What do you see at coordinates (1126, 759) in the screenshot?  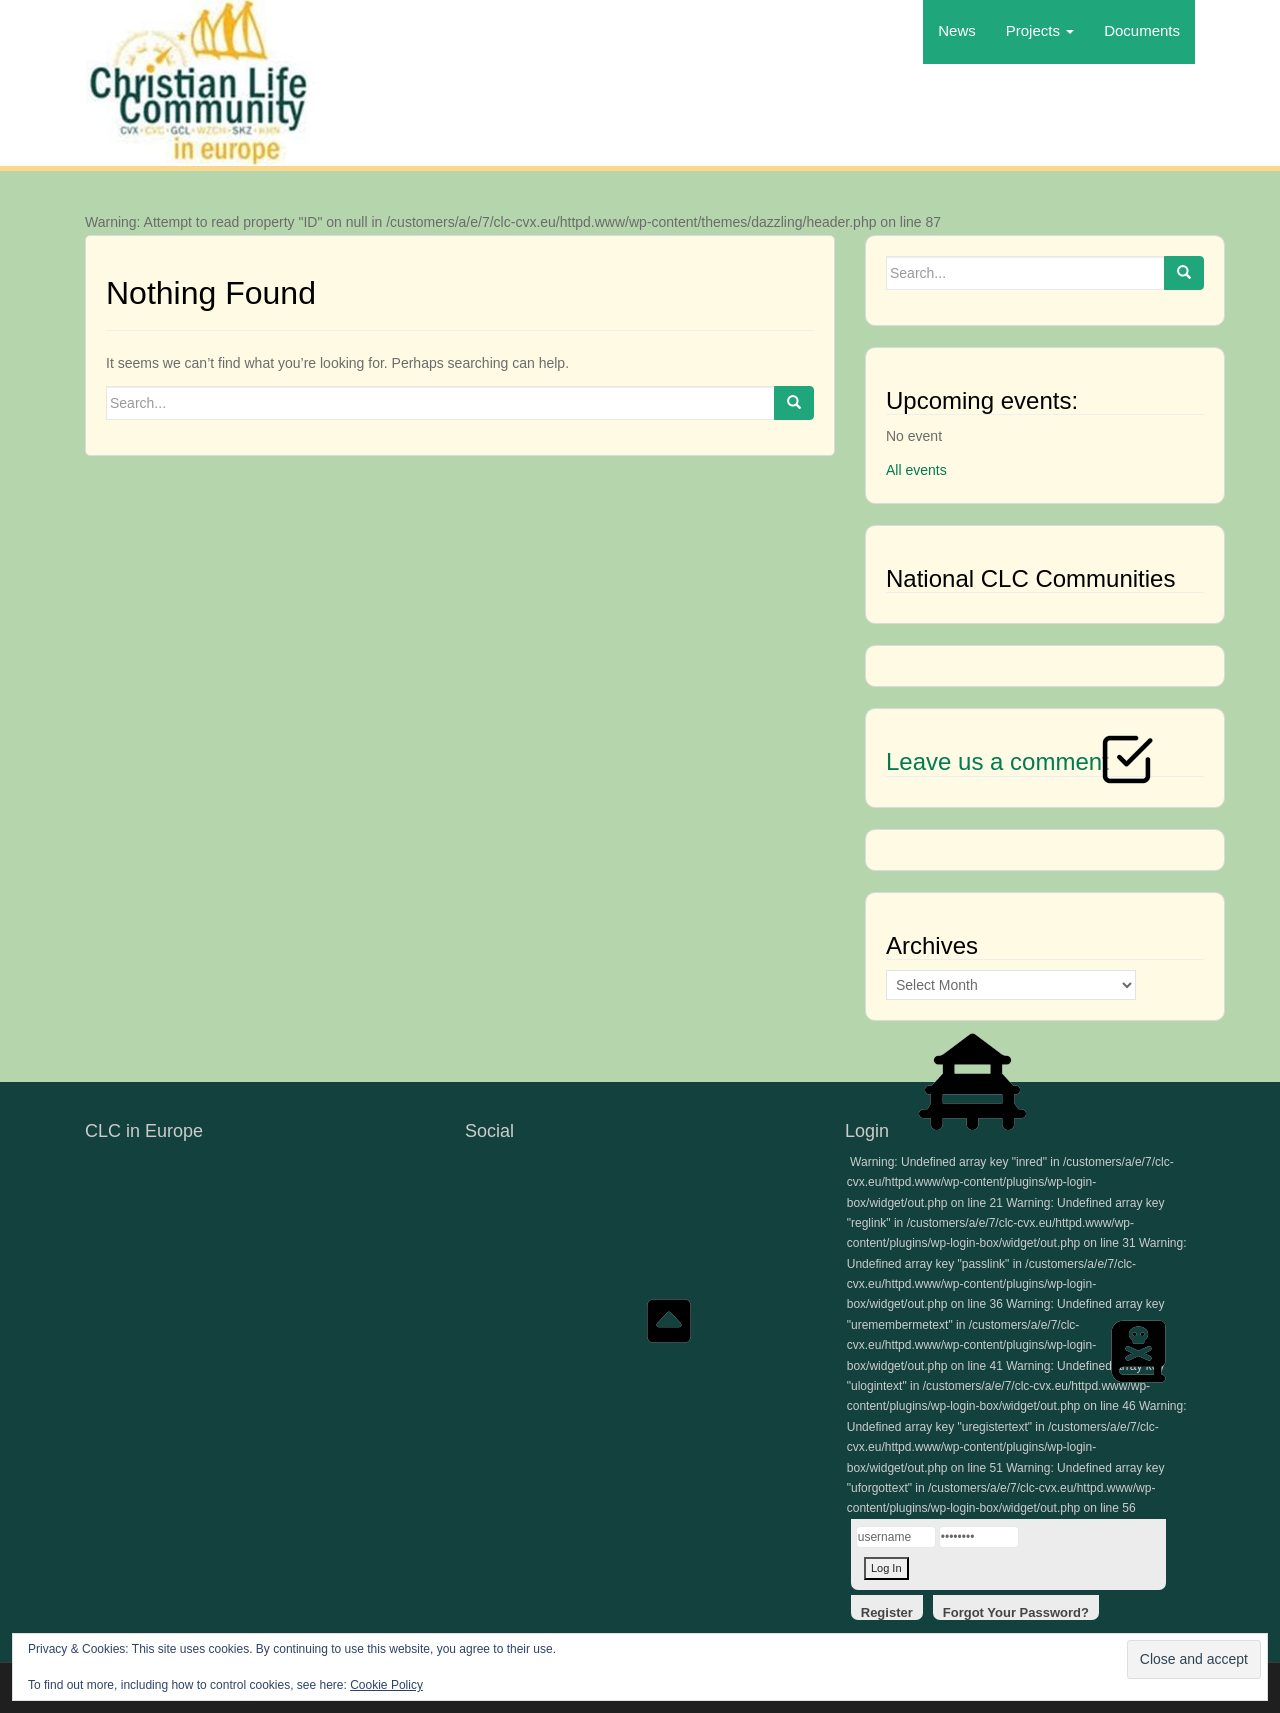 I see `mark item as complete` at bounding box center [1126, 759].